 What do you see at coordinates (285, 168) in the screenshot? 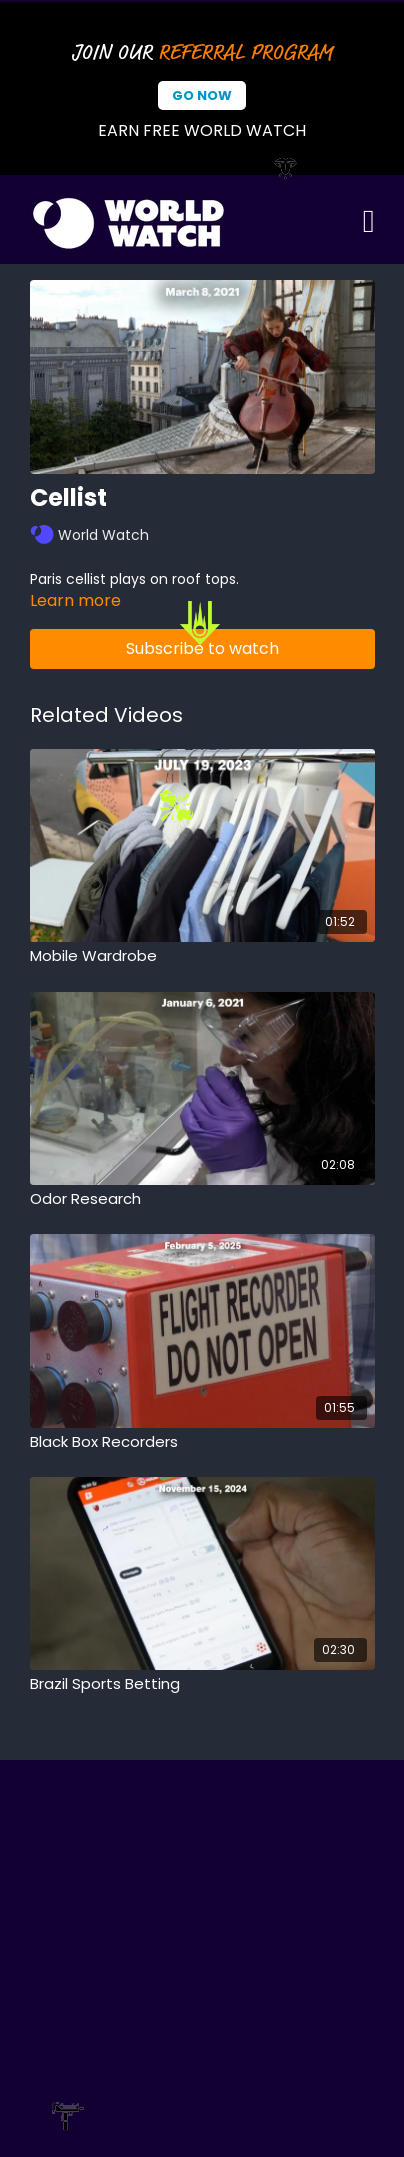
I see `select tongue or taste-related action in a game` at bounding box center [285, 168].